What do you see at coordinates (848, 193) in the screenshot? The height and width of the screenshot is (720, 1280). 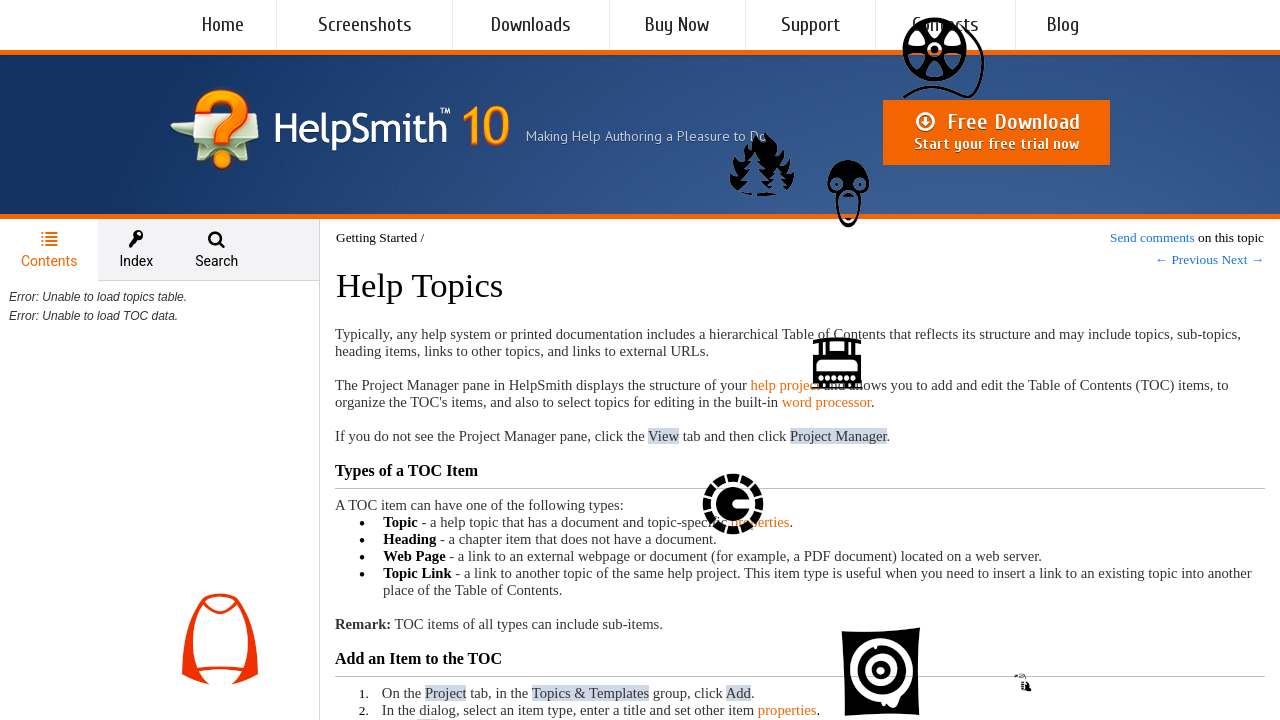 I see `indicates a horror or terror game genre` at bounding box center [848, 193].